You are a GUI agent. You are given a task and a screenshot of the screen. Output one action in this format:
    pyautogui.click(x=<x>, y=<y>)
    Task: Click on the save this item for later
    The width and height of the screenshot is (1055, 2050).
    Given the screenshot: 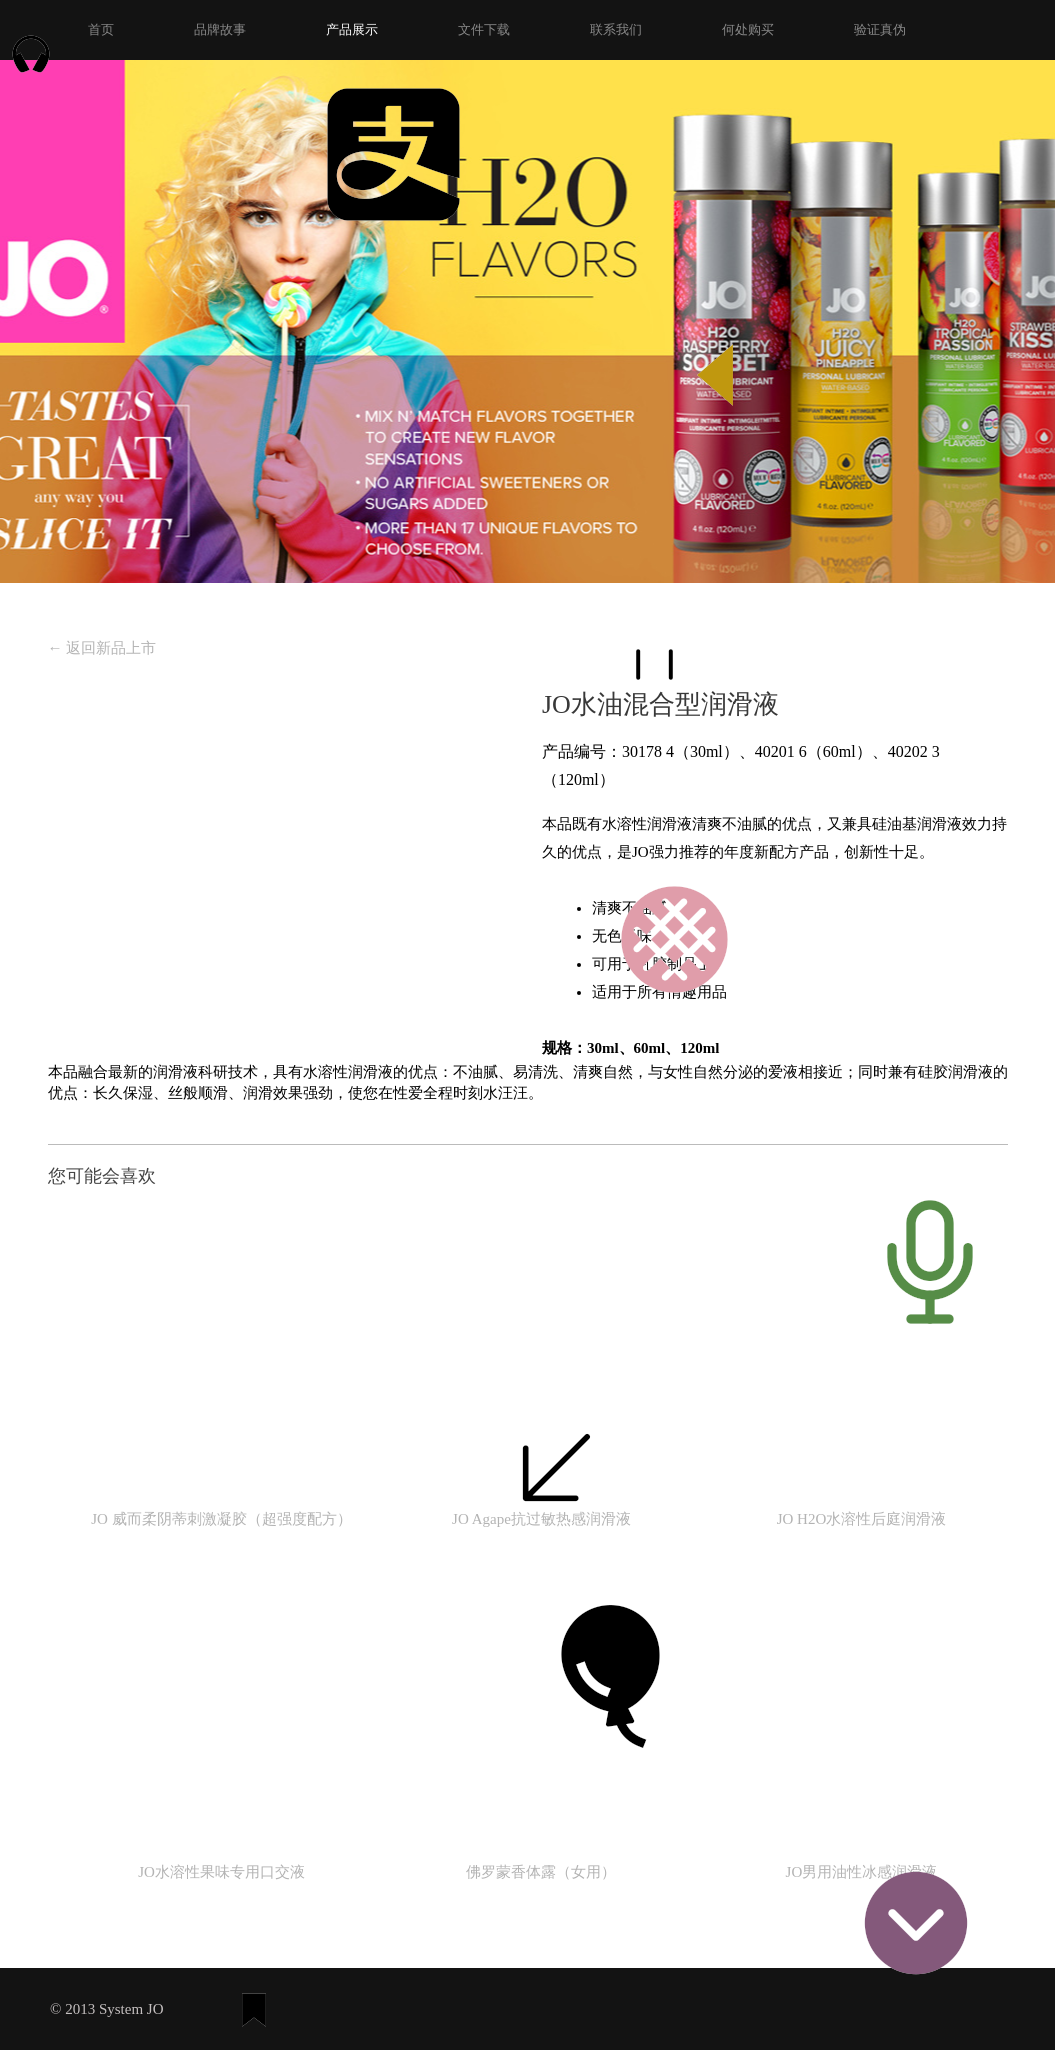 What is the action you would take?
    pyautogui.click(x=254, y=2010)
    